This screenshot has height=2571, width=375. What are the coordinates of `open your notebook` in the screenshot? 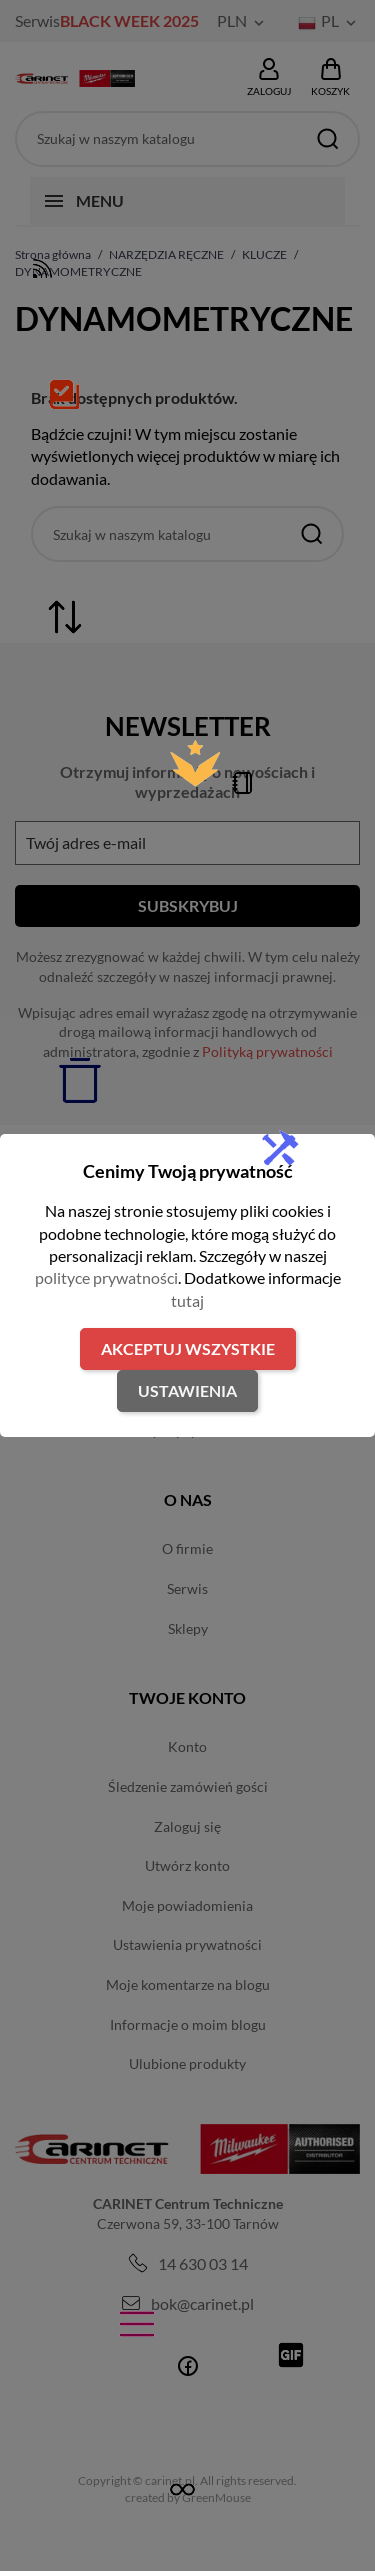 It's located at (243, 783).